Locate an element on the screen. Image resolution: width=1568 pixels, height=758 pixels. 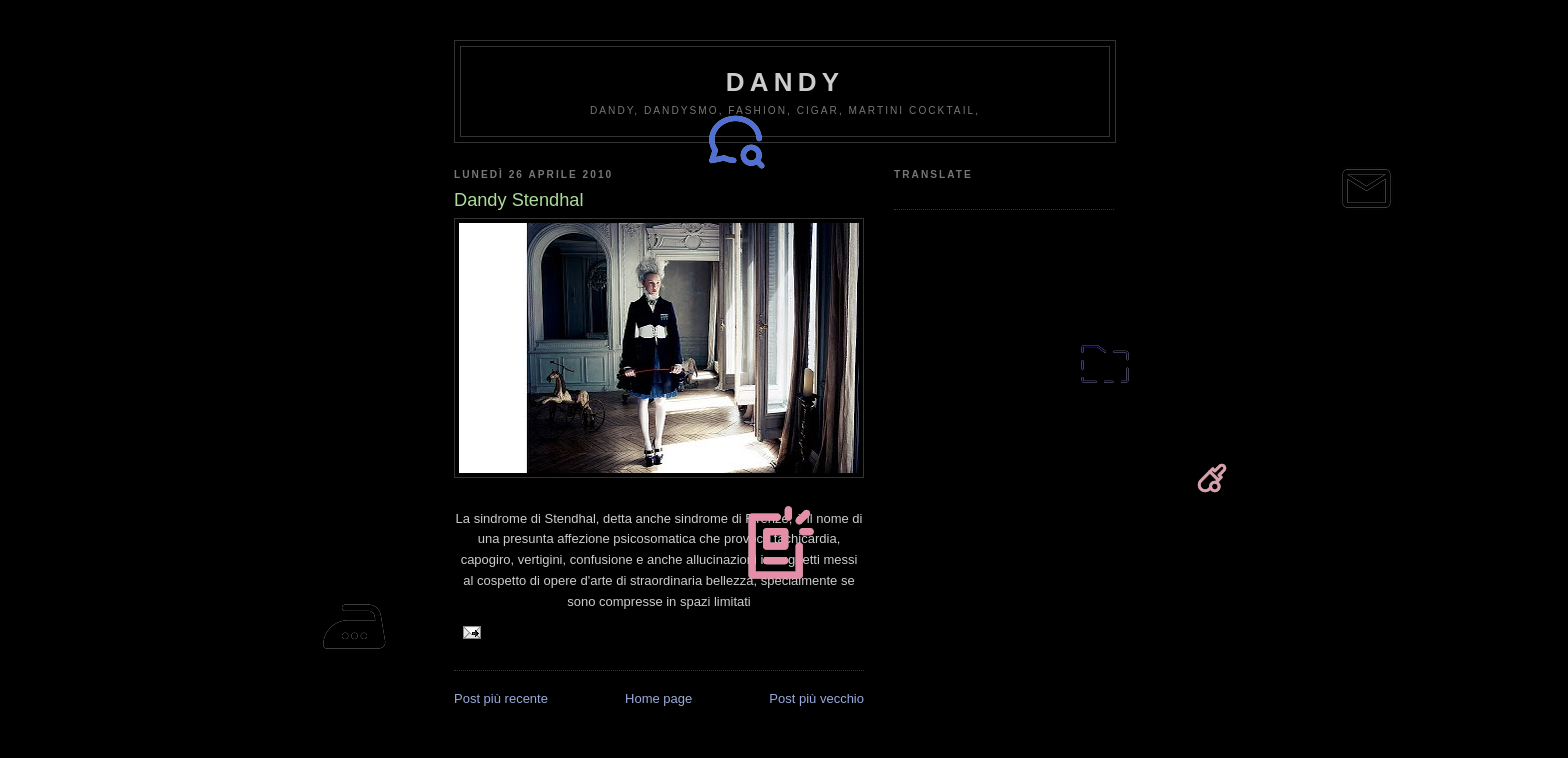
empty or placeholder folder is located at coordinates (1105, 363).